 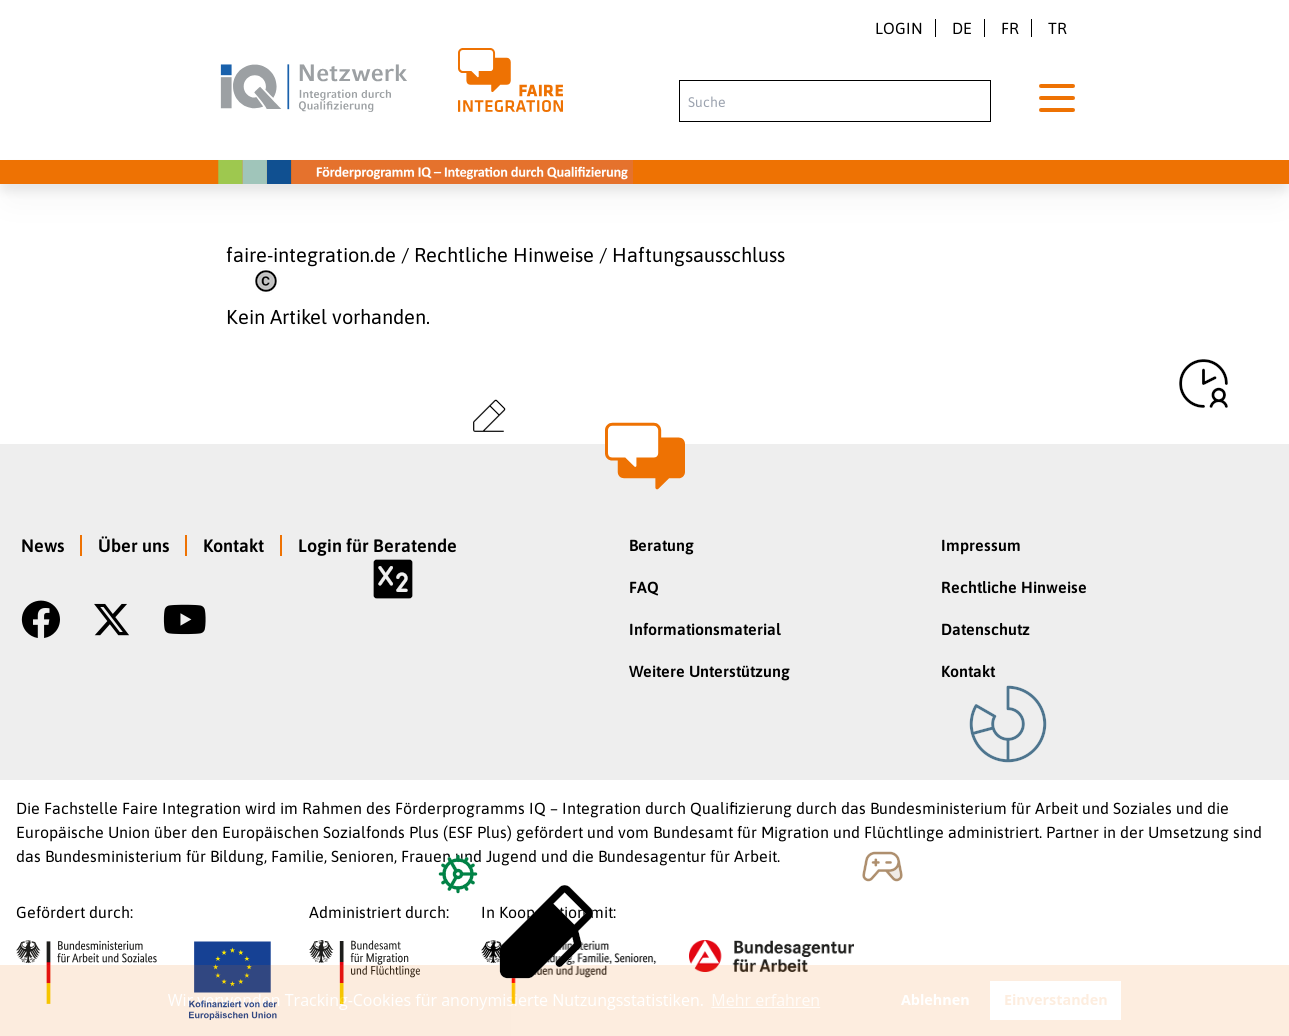 I want to click on access settings or preferences, so click(x=458, y=874).